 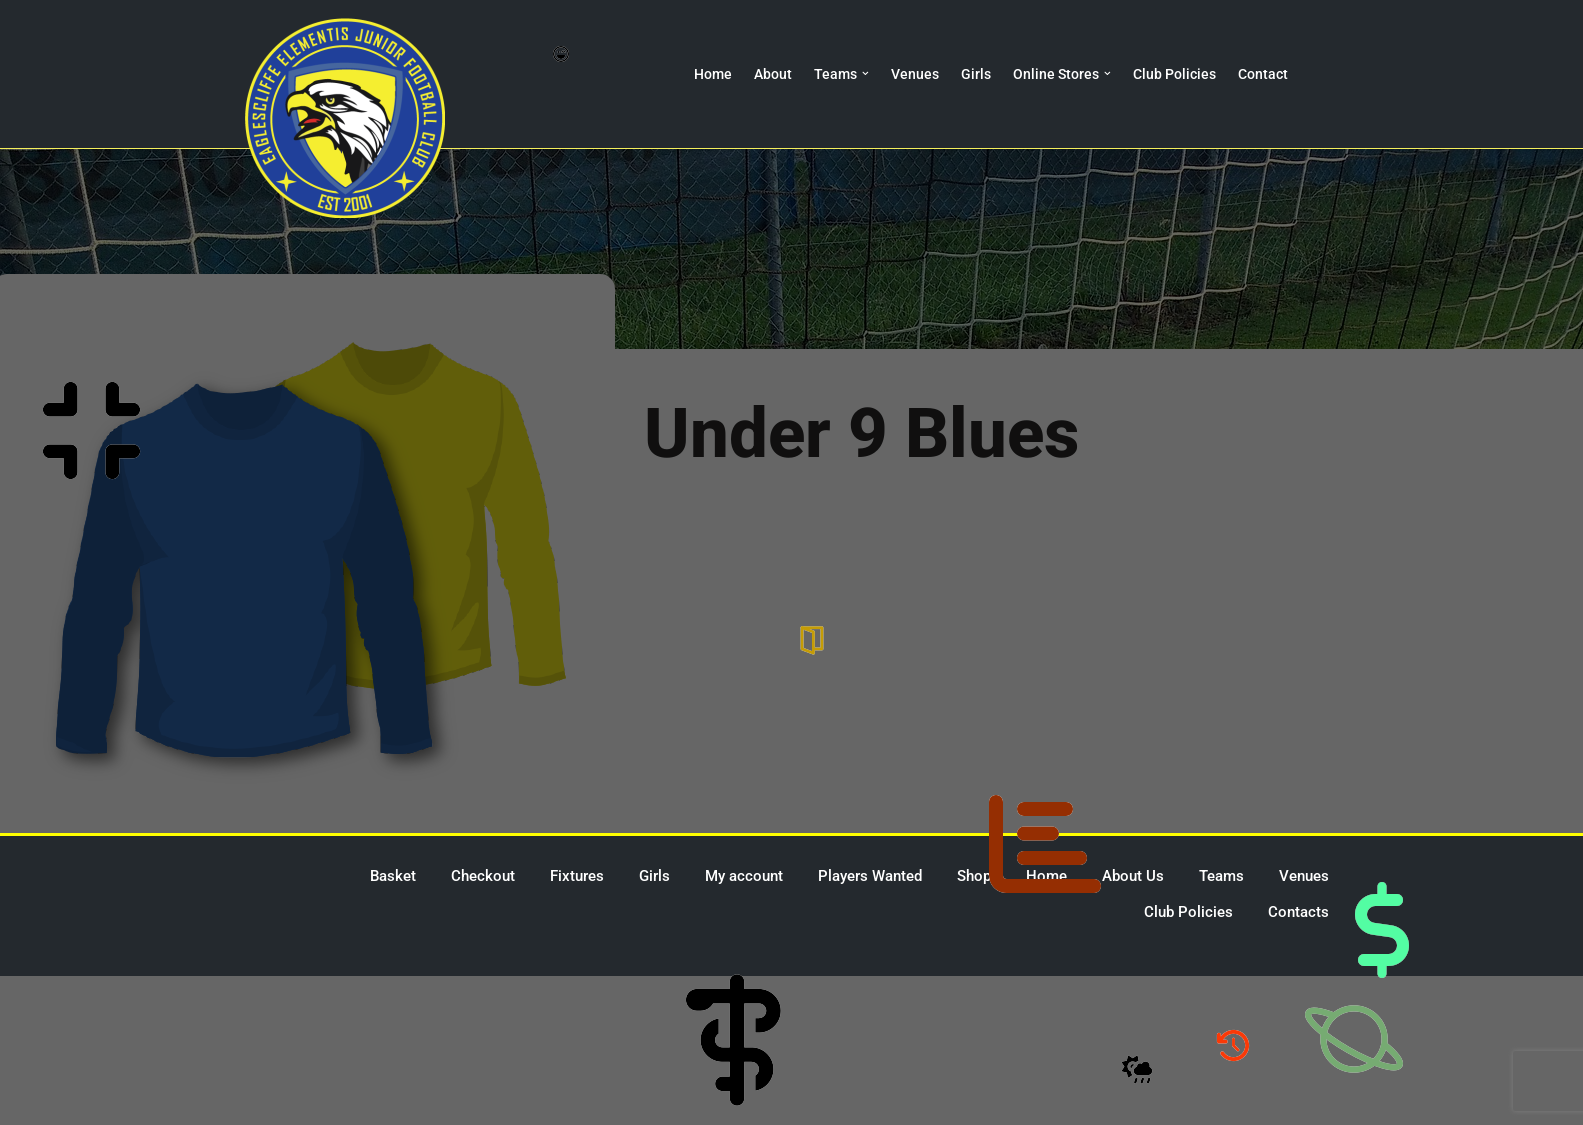 I want to click on compress or reduce content size, so click(x=91, y=430).